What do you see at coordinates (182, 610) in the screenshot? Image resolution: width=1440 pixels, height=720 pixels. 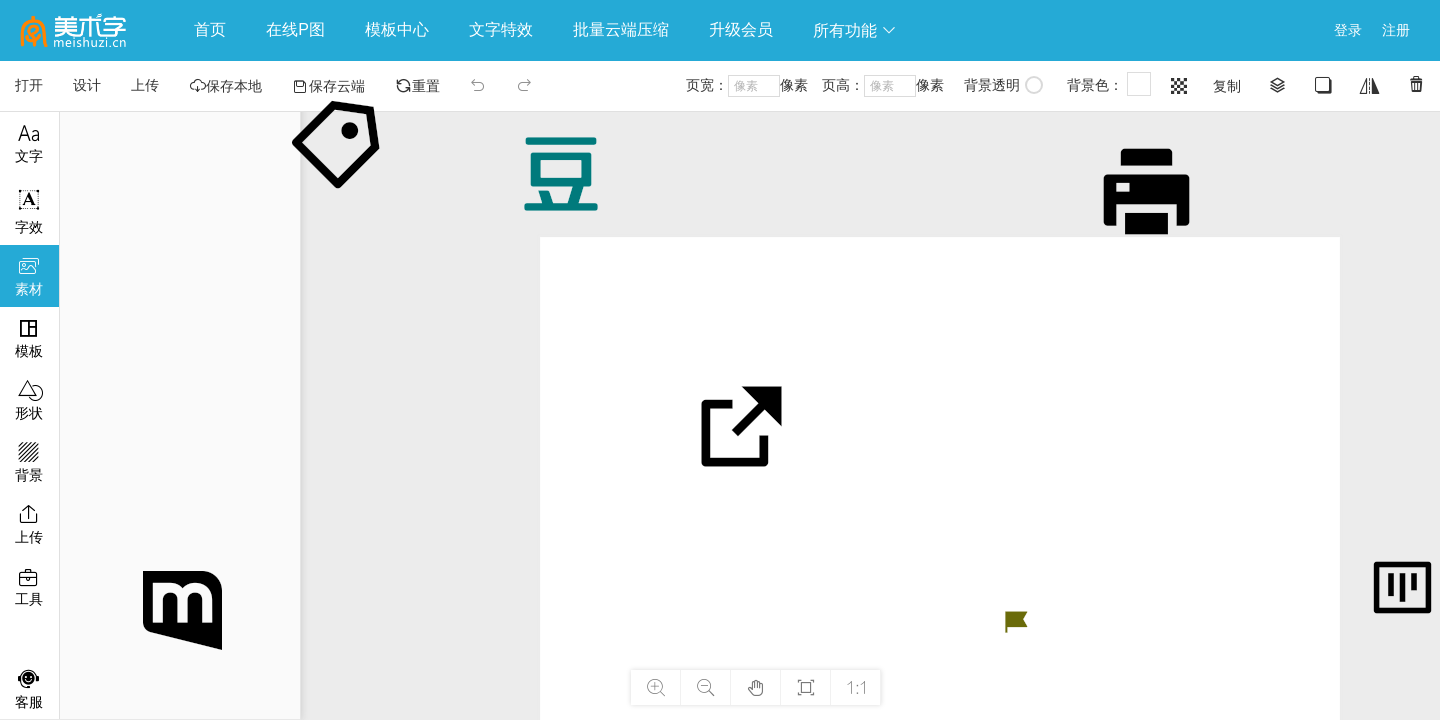 I see `mail.com email service logo` at bounding box center [182, 610].